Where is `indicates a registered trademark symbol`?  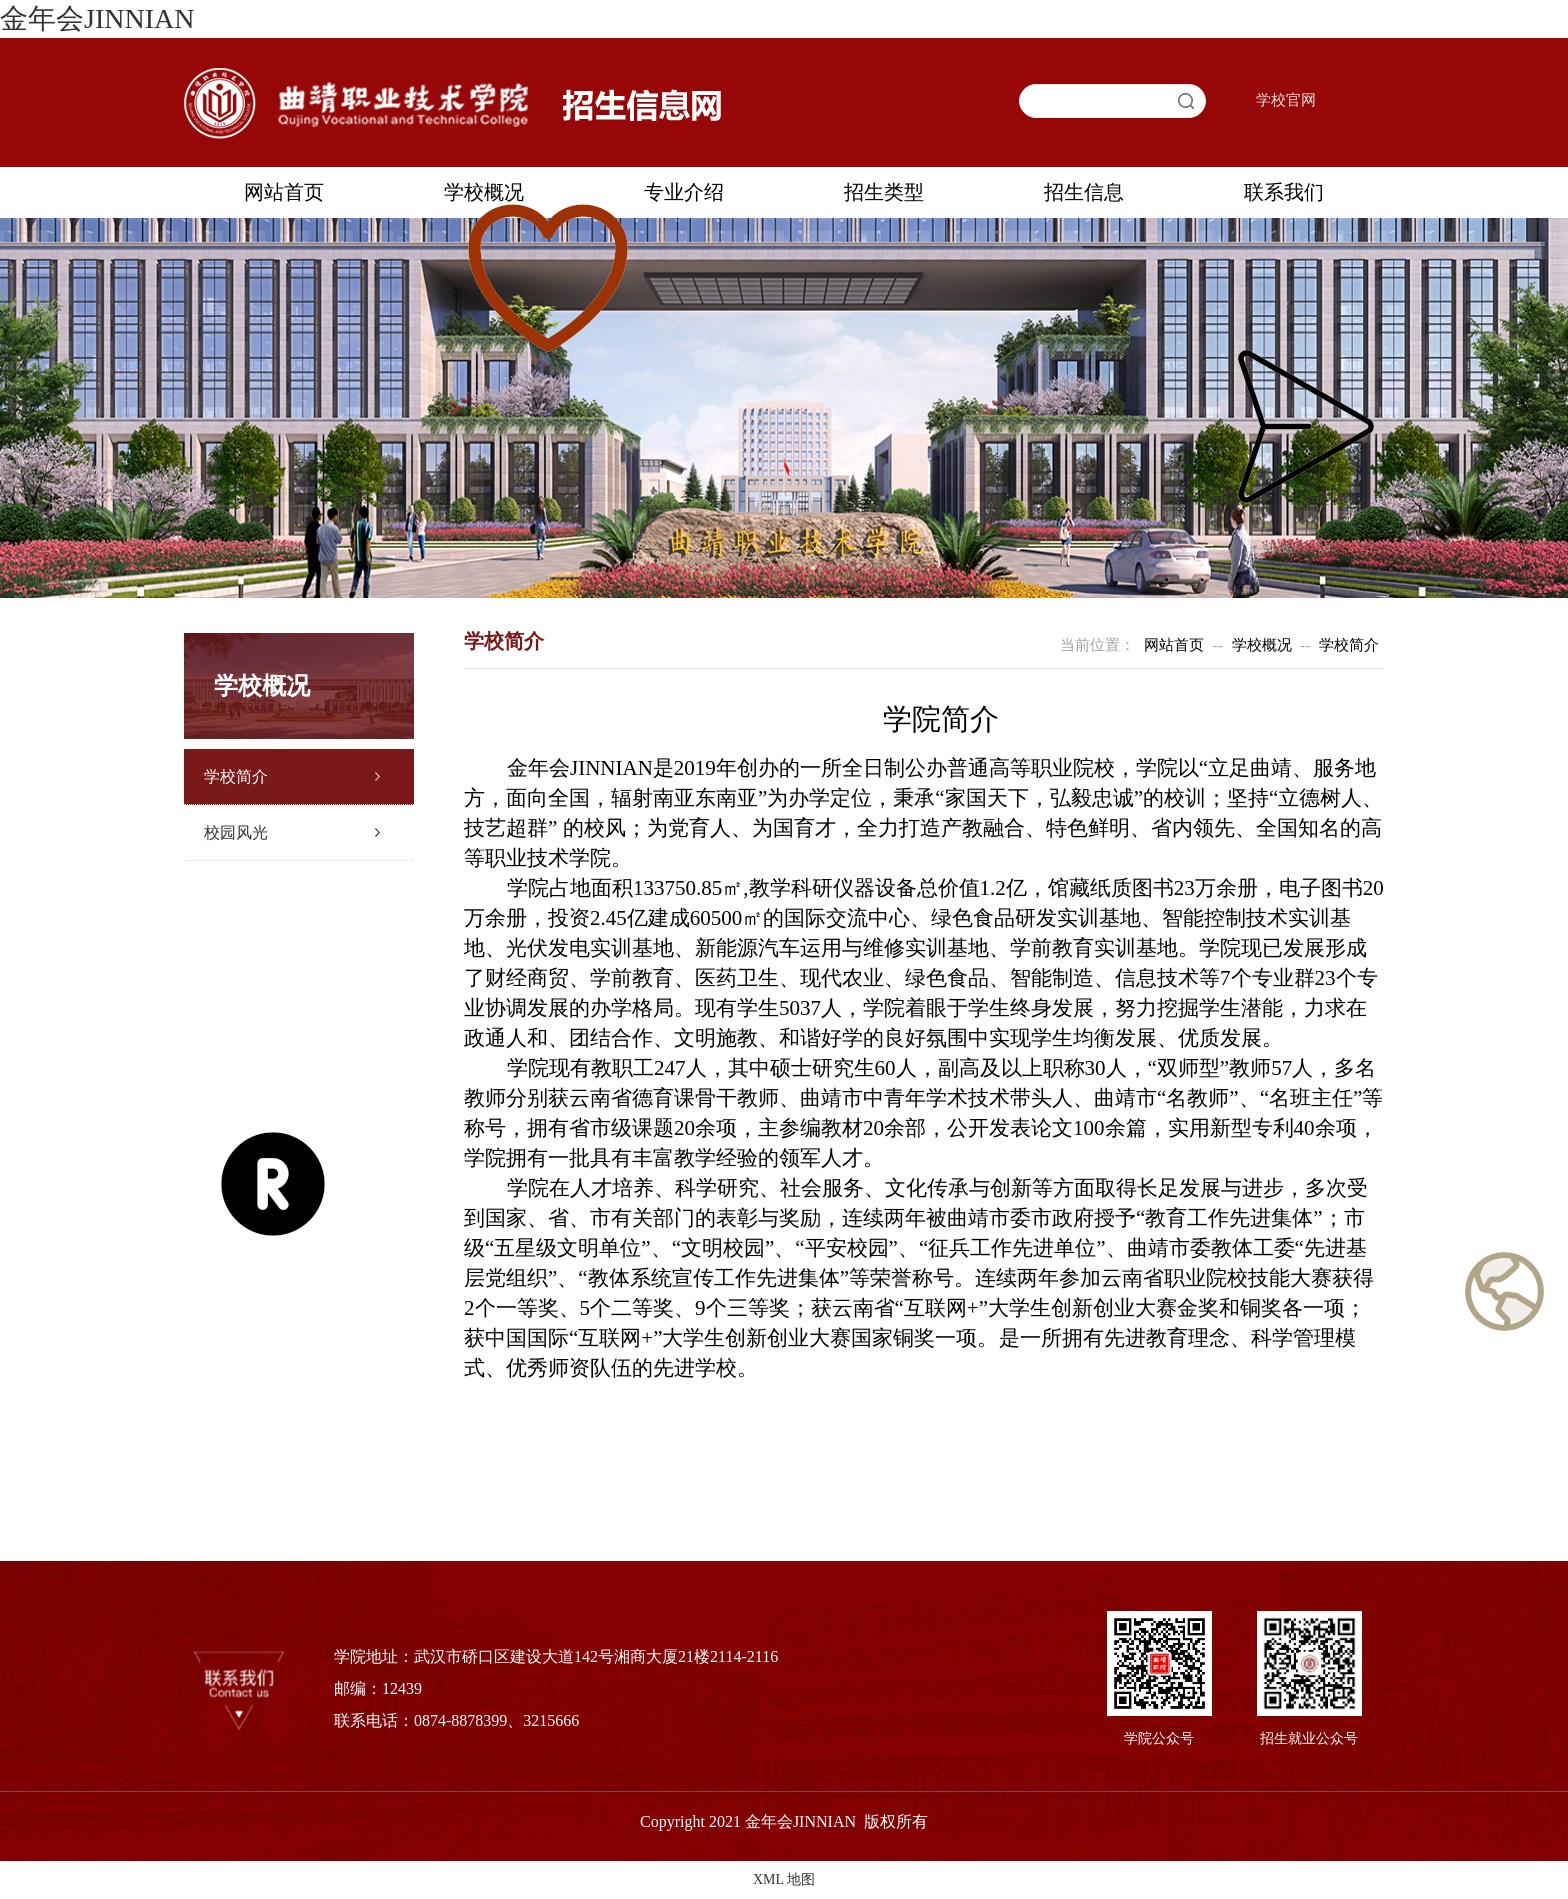 indicates a registered trademark symbol is located at coordinates (273, 1184).